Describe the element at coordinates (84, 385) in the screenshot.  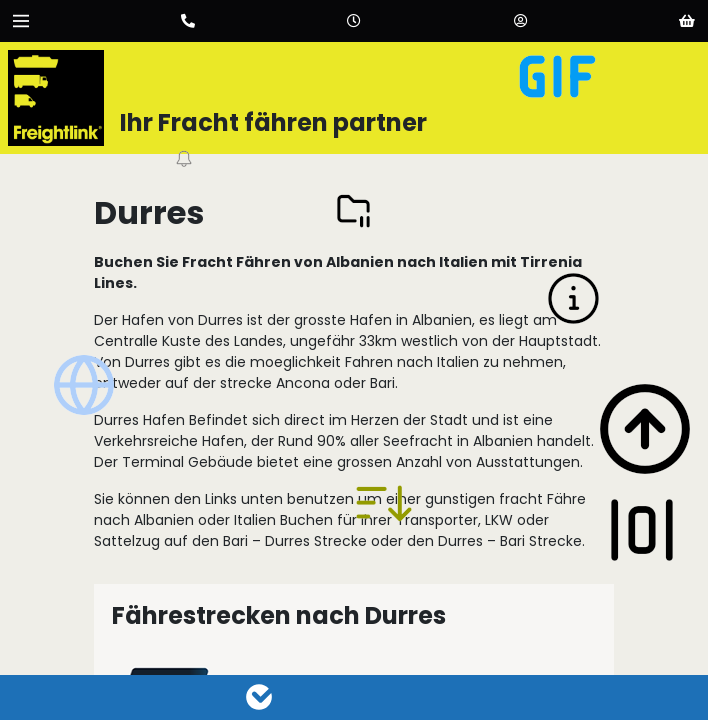
I see `switch language or region settings` at that location.